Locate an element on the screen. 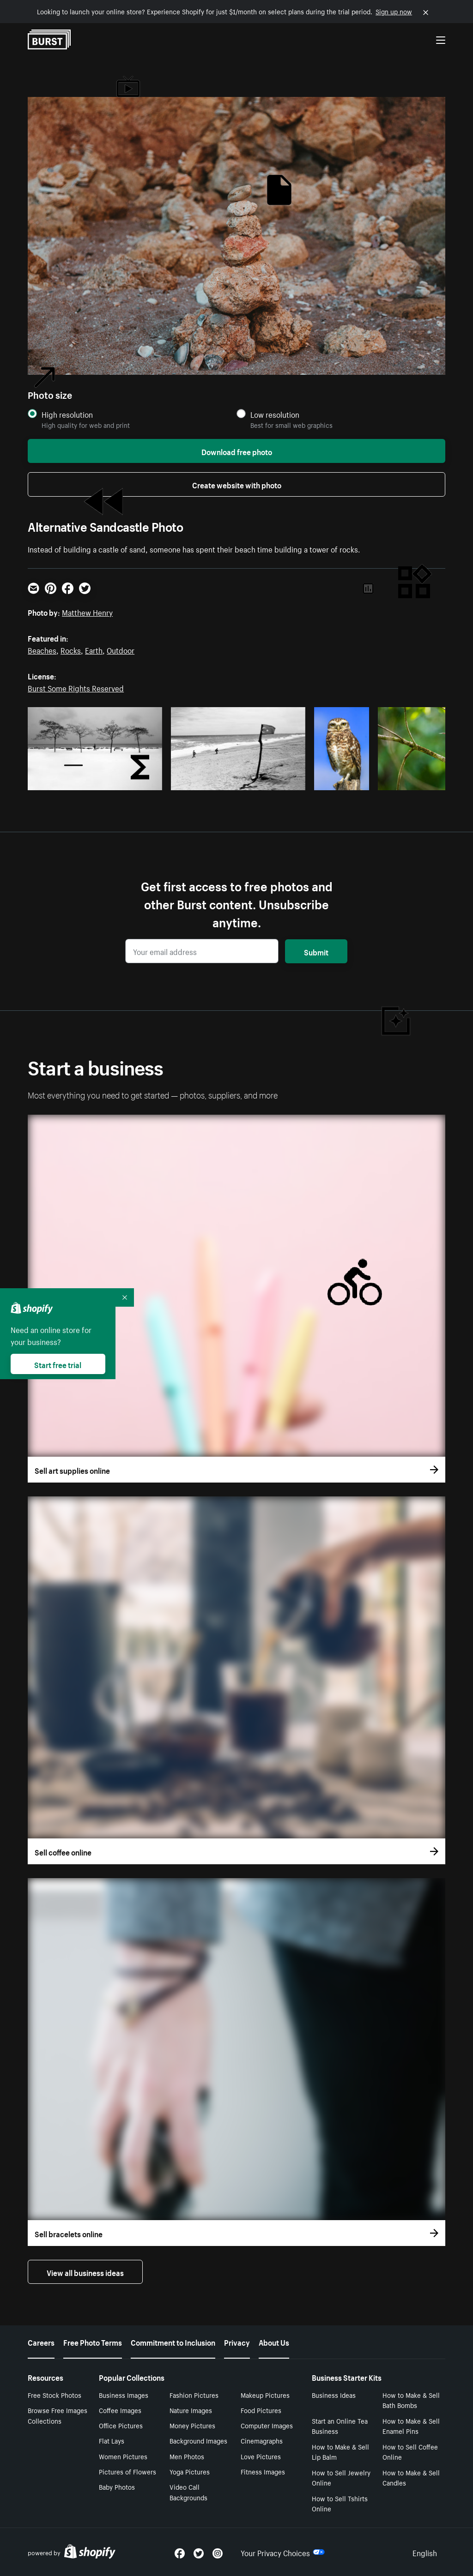 Image resolution: width=473 pixels, height=2576 pixels. decrease quantity or value is located at coordinates (73, 765).